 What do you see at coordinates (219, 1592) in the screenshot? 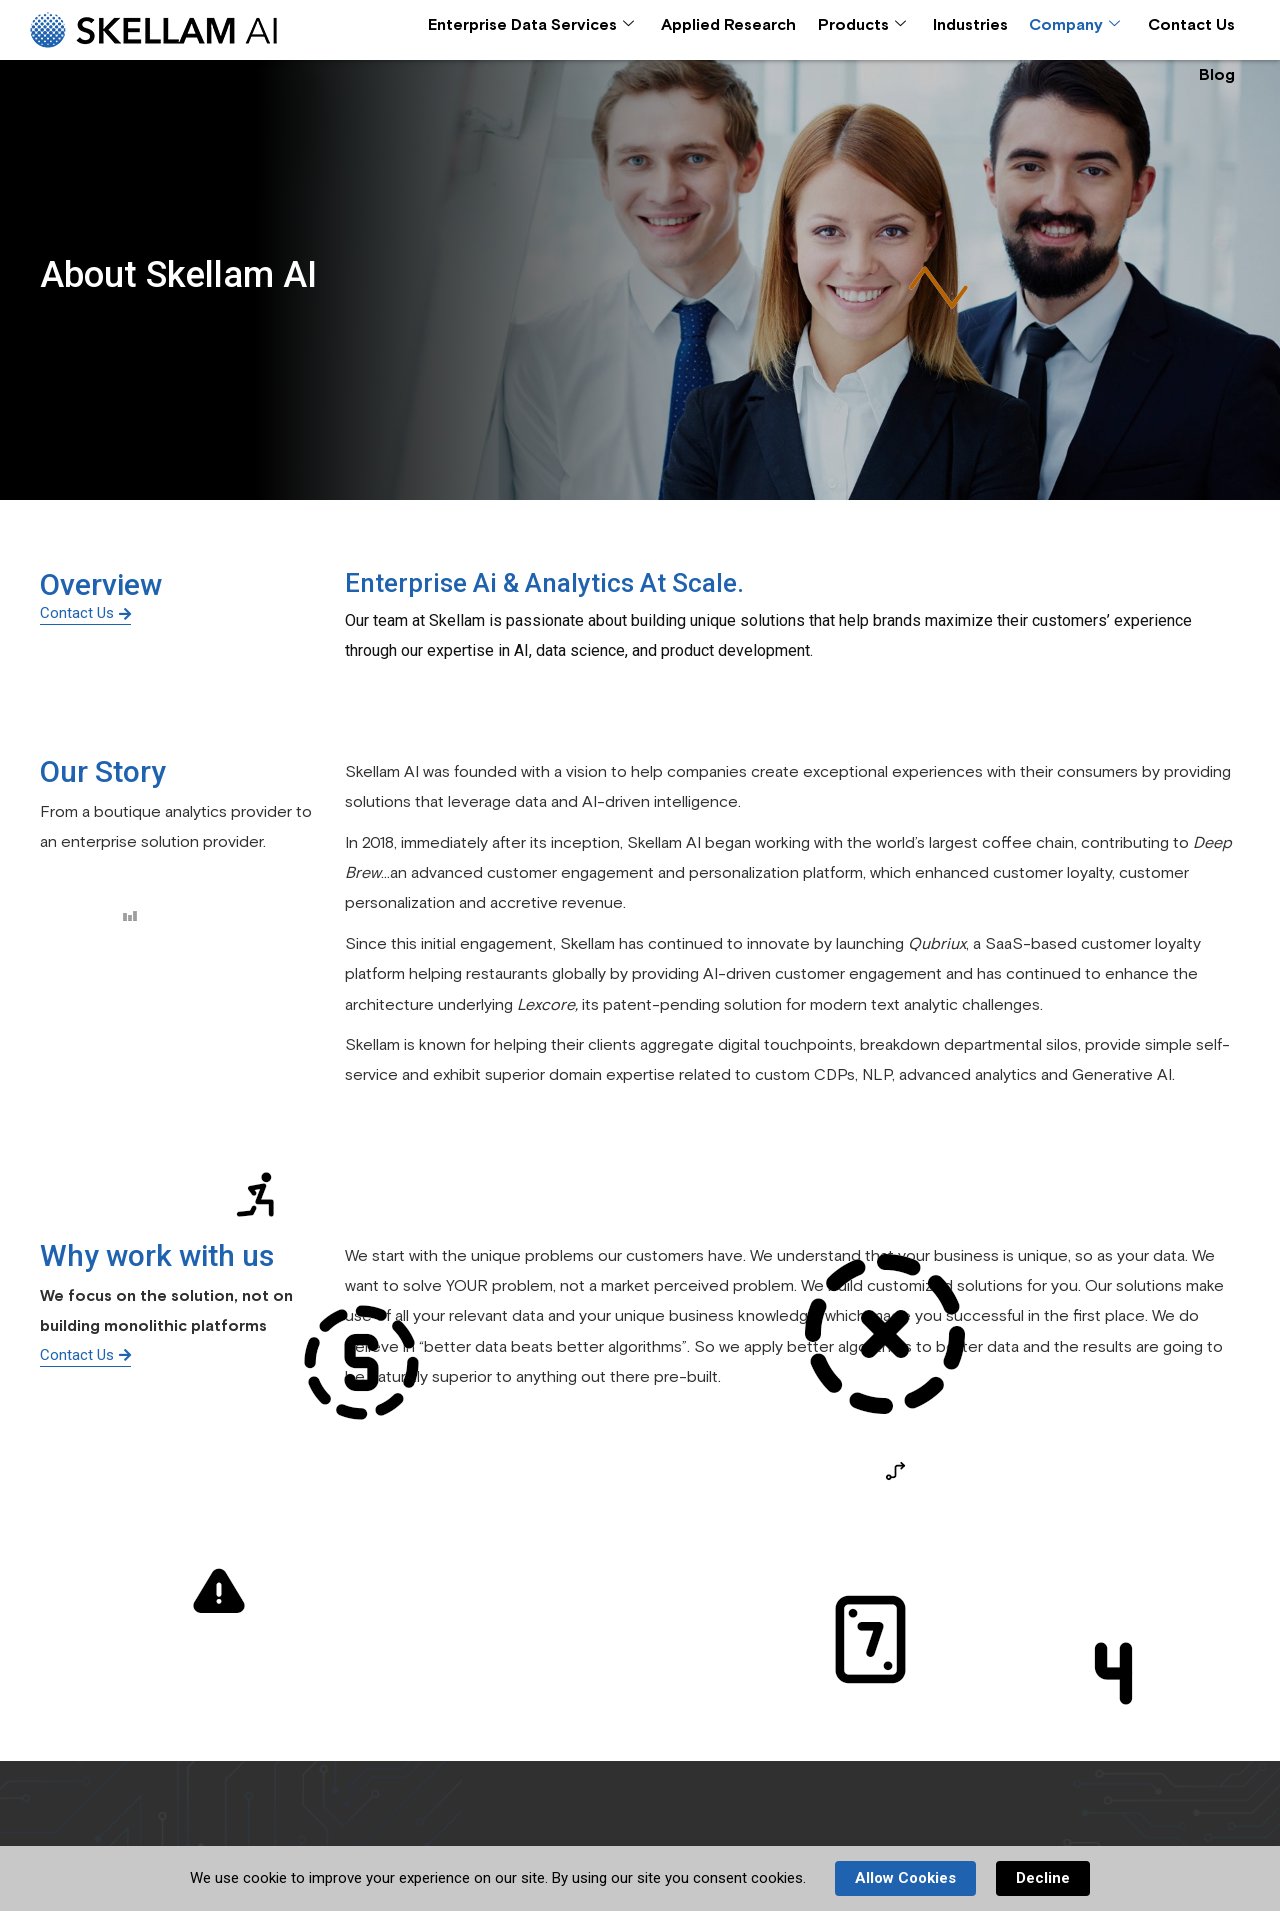
I see `indicates a warning or caution state` at bounding box center [219, 1592].